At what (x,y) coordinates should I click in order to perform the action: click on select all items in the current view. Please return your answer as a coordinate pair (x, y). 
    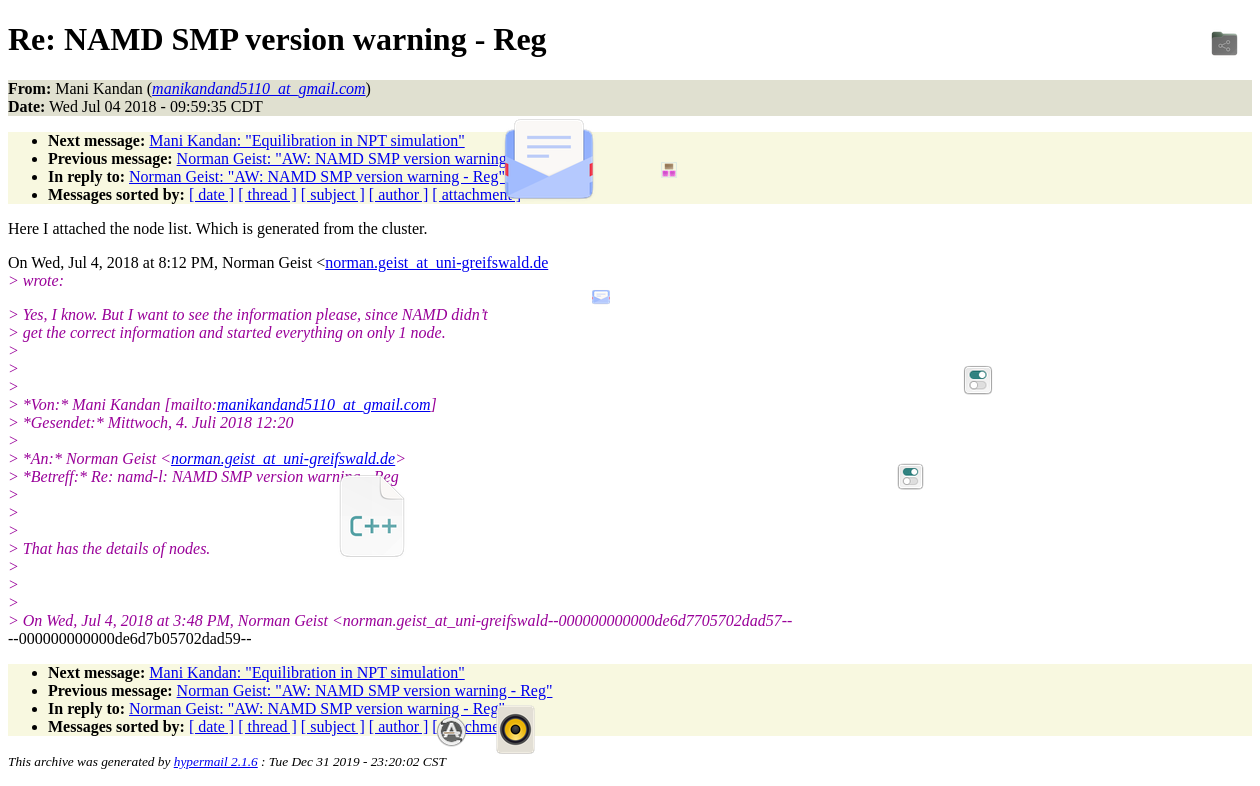
    Looking at the image, I should click on (669, 170).